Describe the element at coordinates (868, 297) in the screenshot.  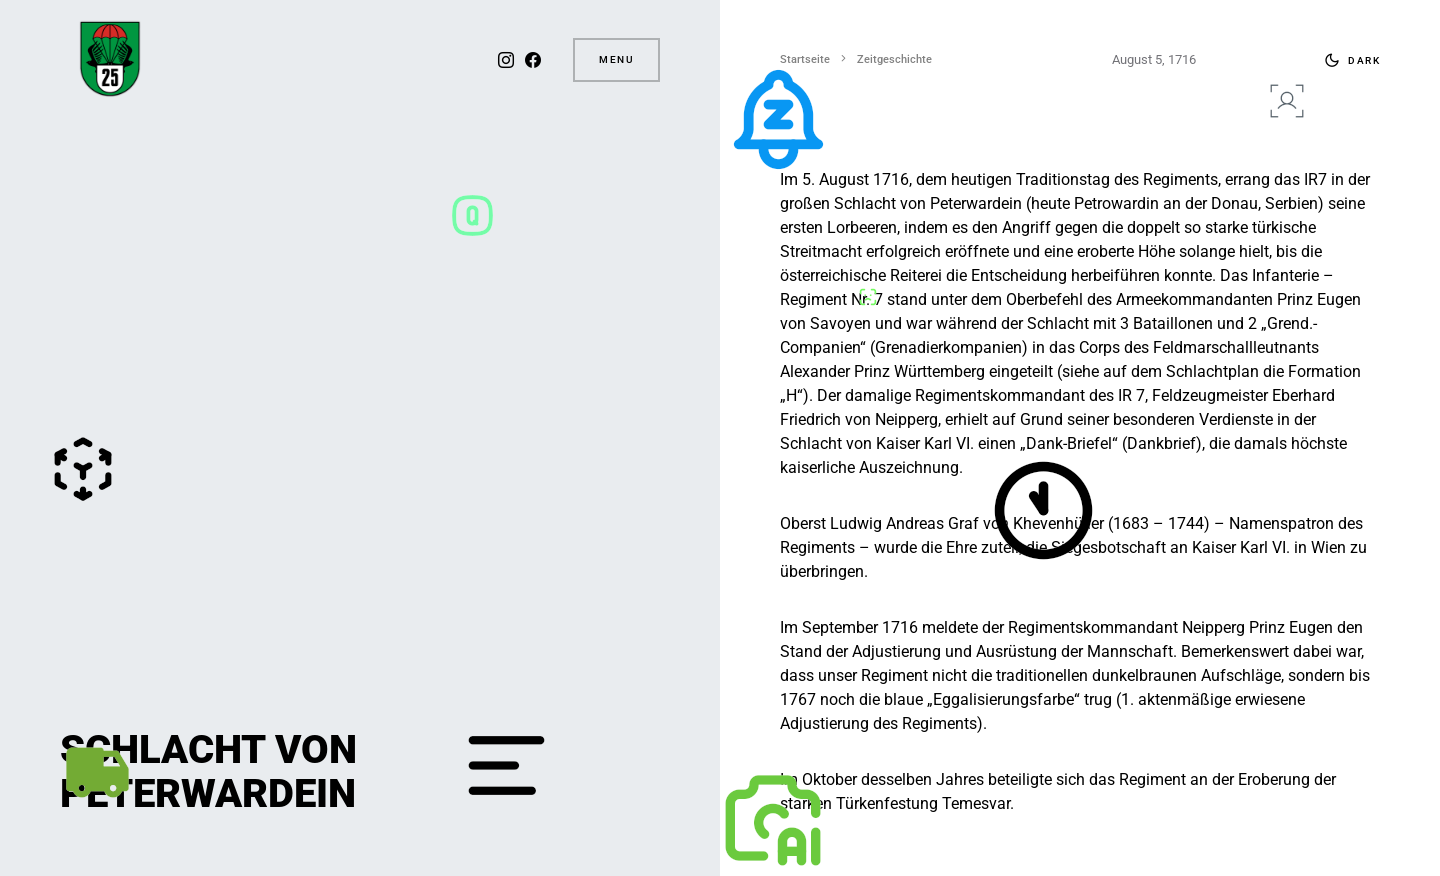
I see `face id authentication failed` at that location.